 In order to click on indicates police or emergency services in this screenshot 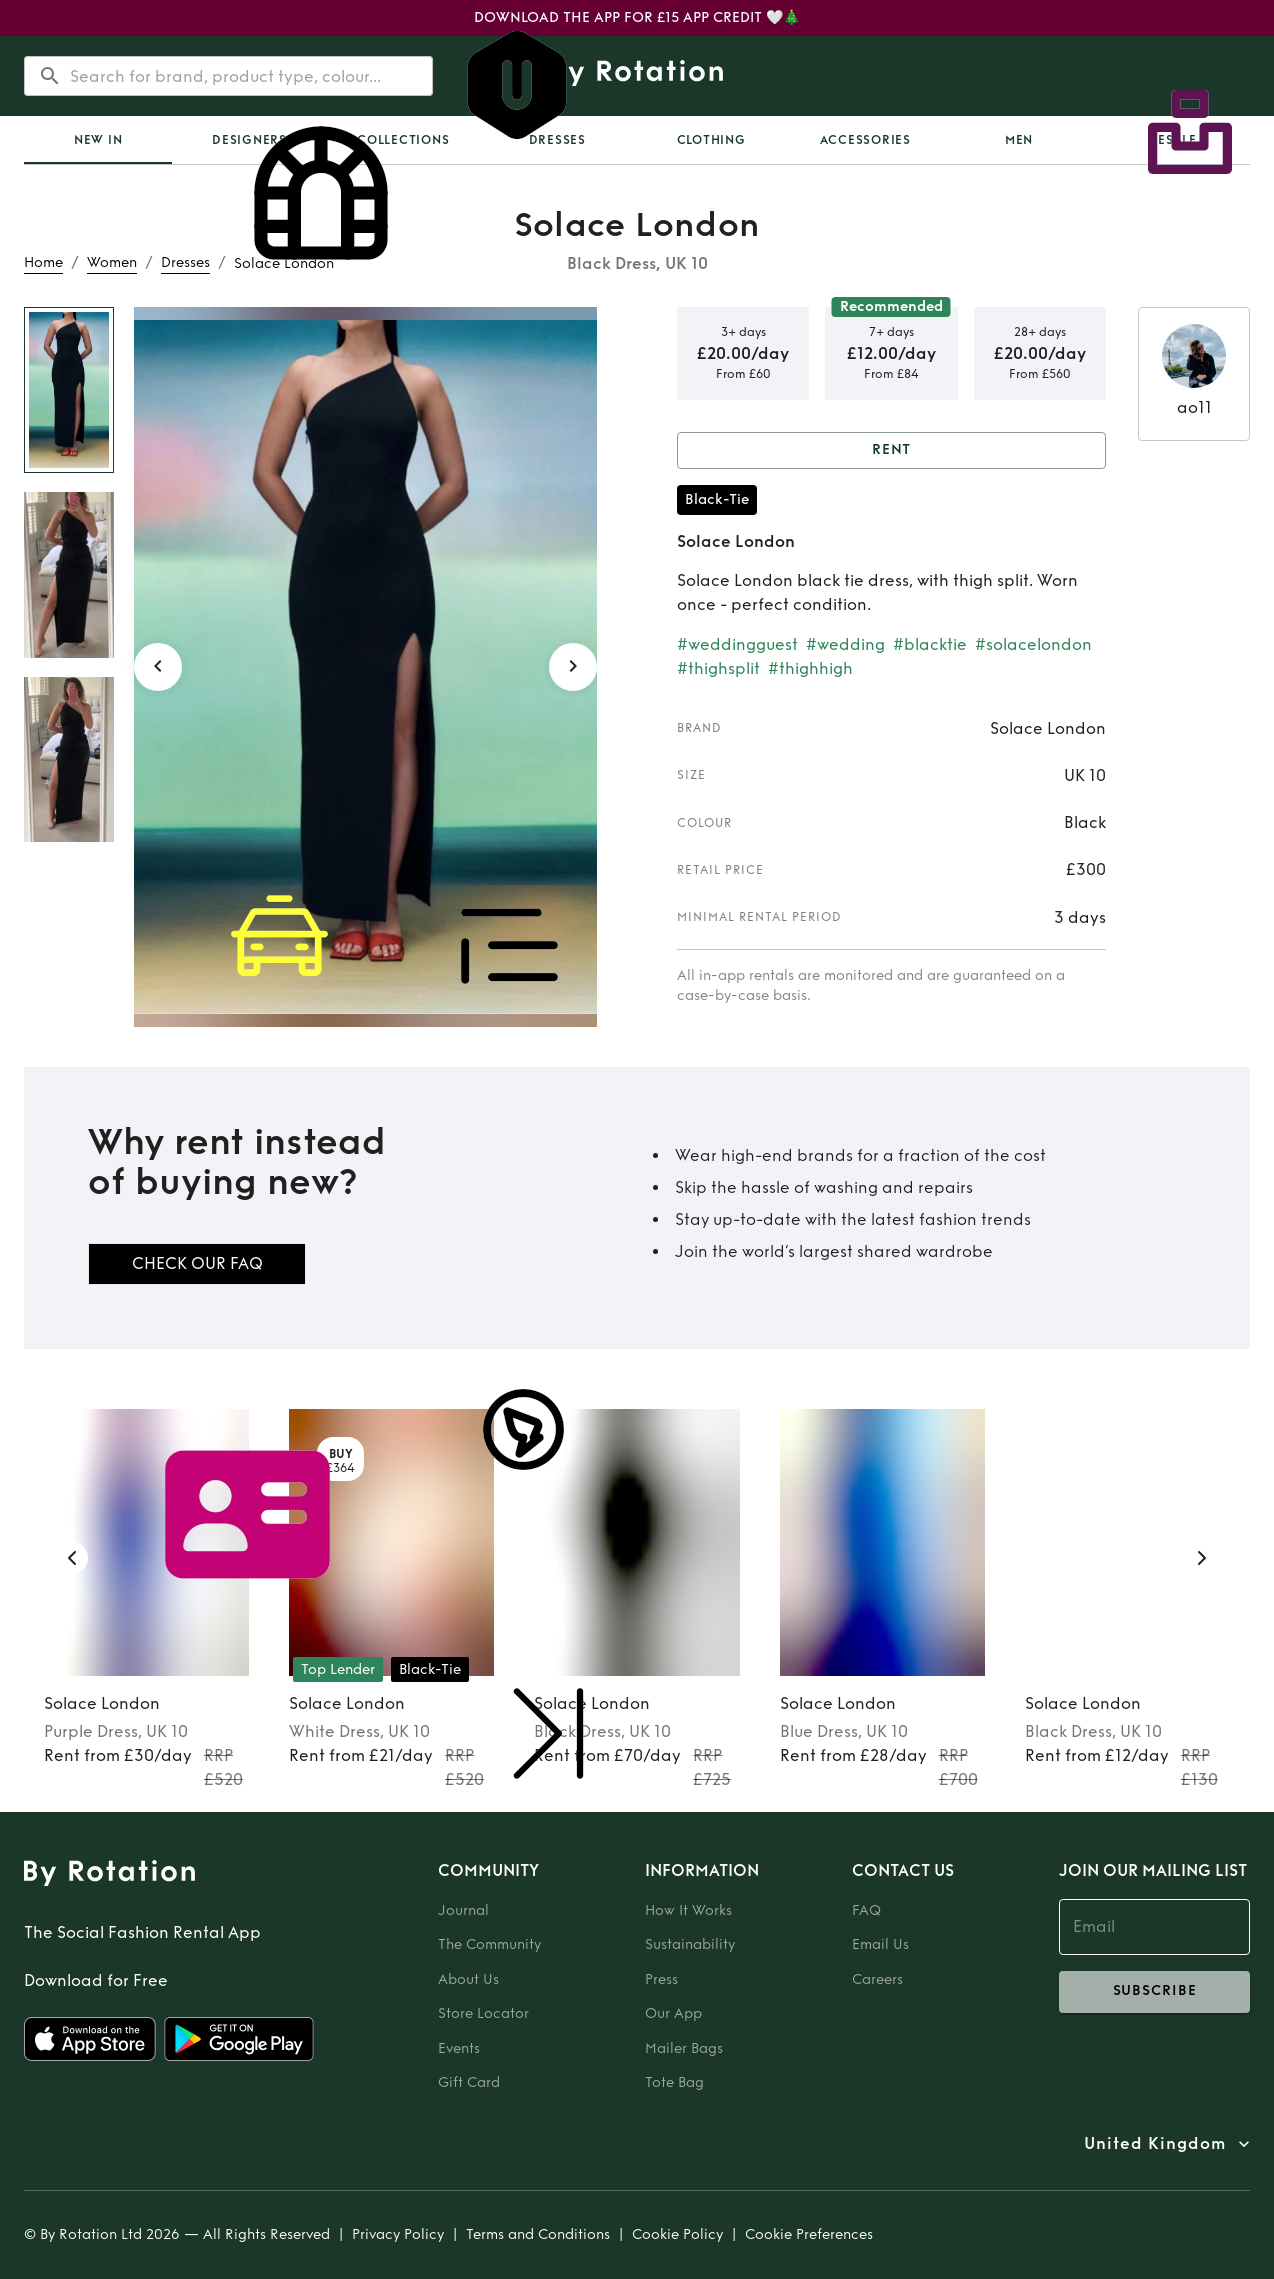, I will do `click(279, 940)`.